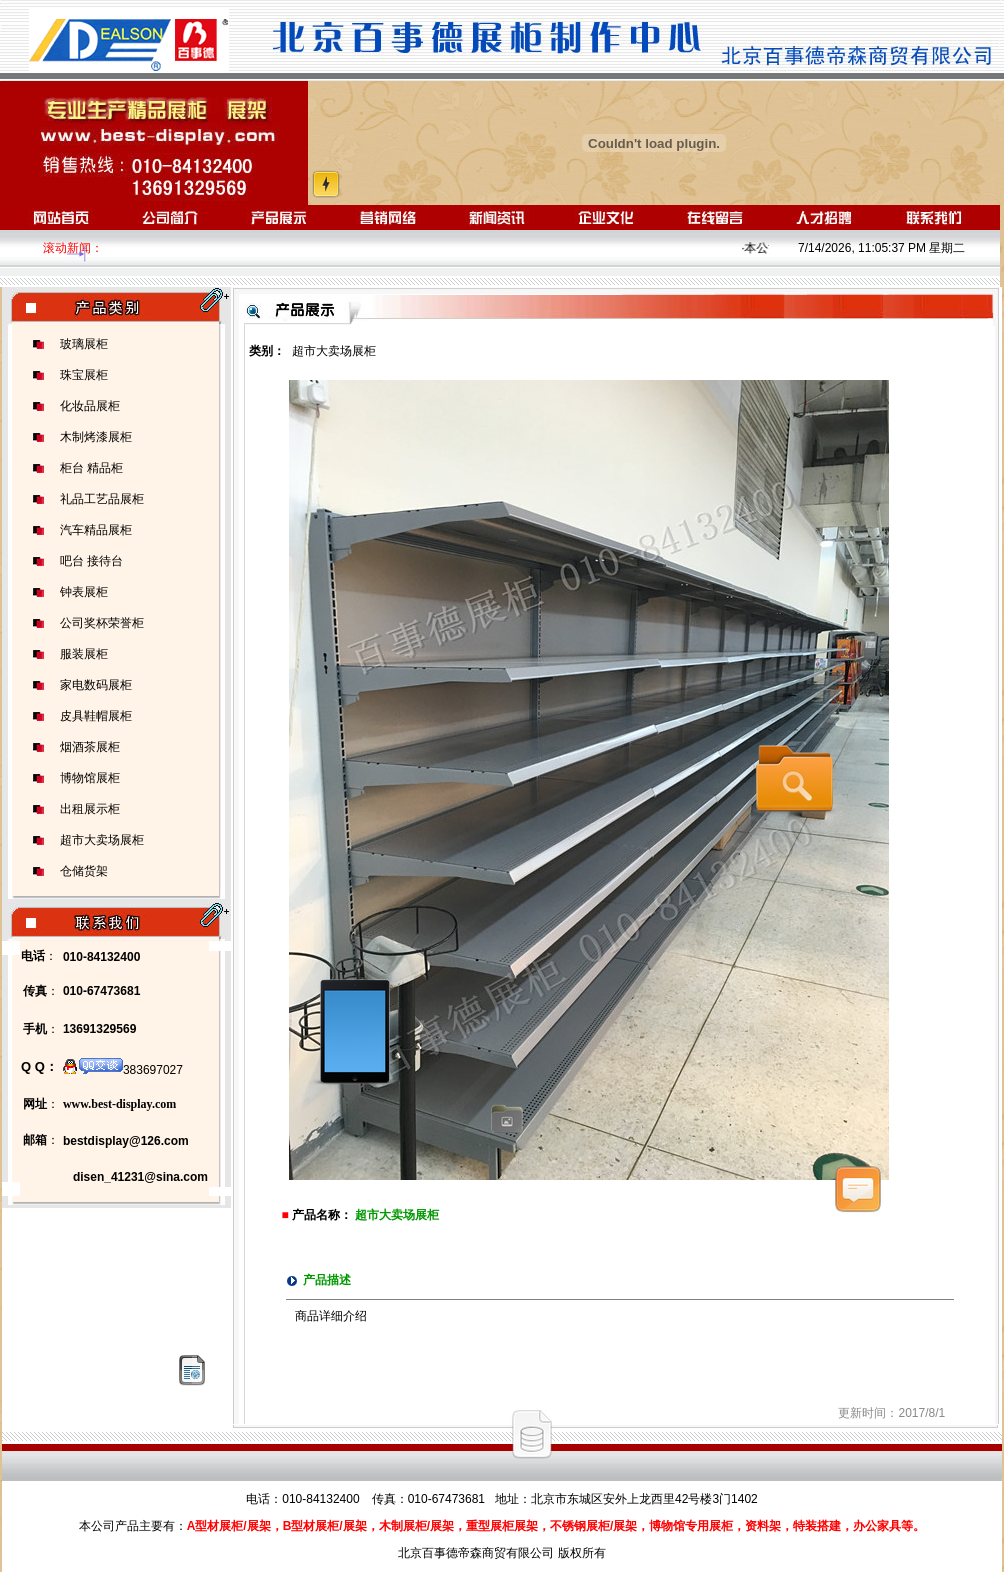 Image resolution: width=1004 pixels, height=1572 pixels. What do you see at coordinates (326, 184) in the screenshot?
I see `access power management settings` at bounding box center [326, 184].